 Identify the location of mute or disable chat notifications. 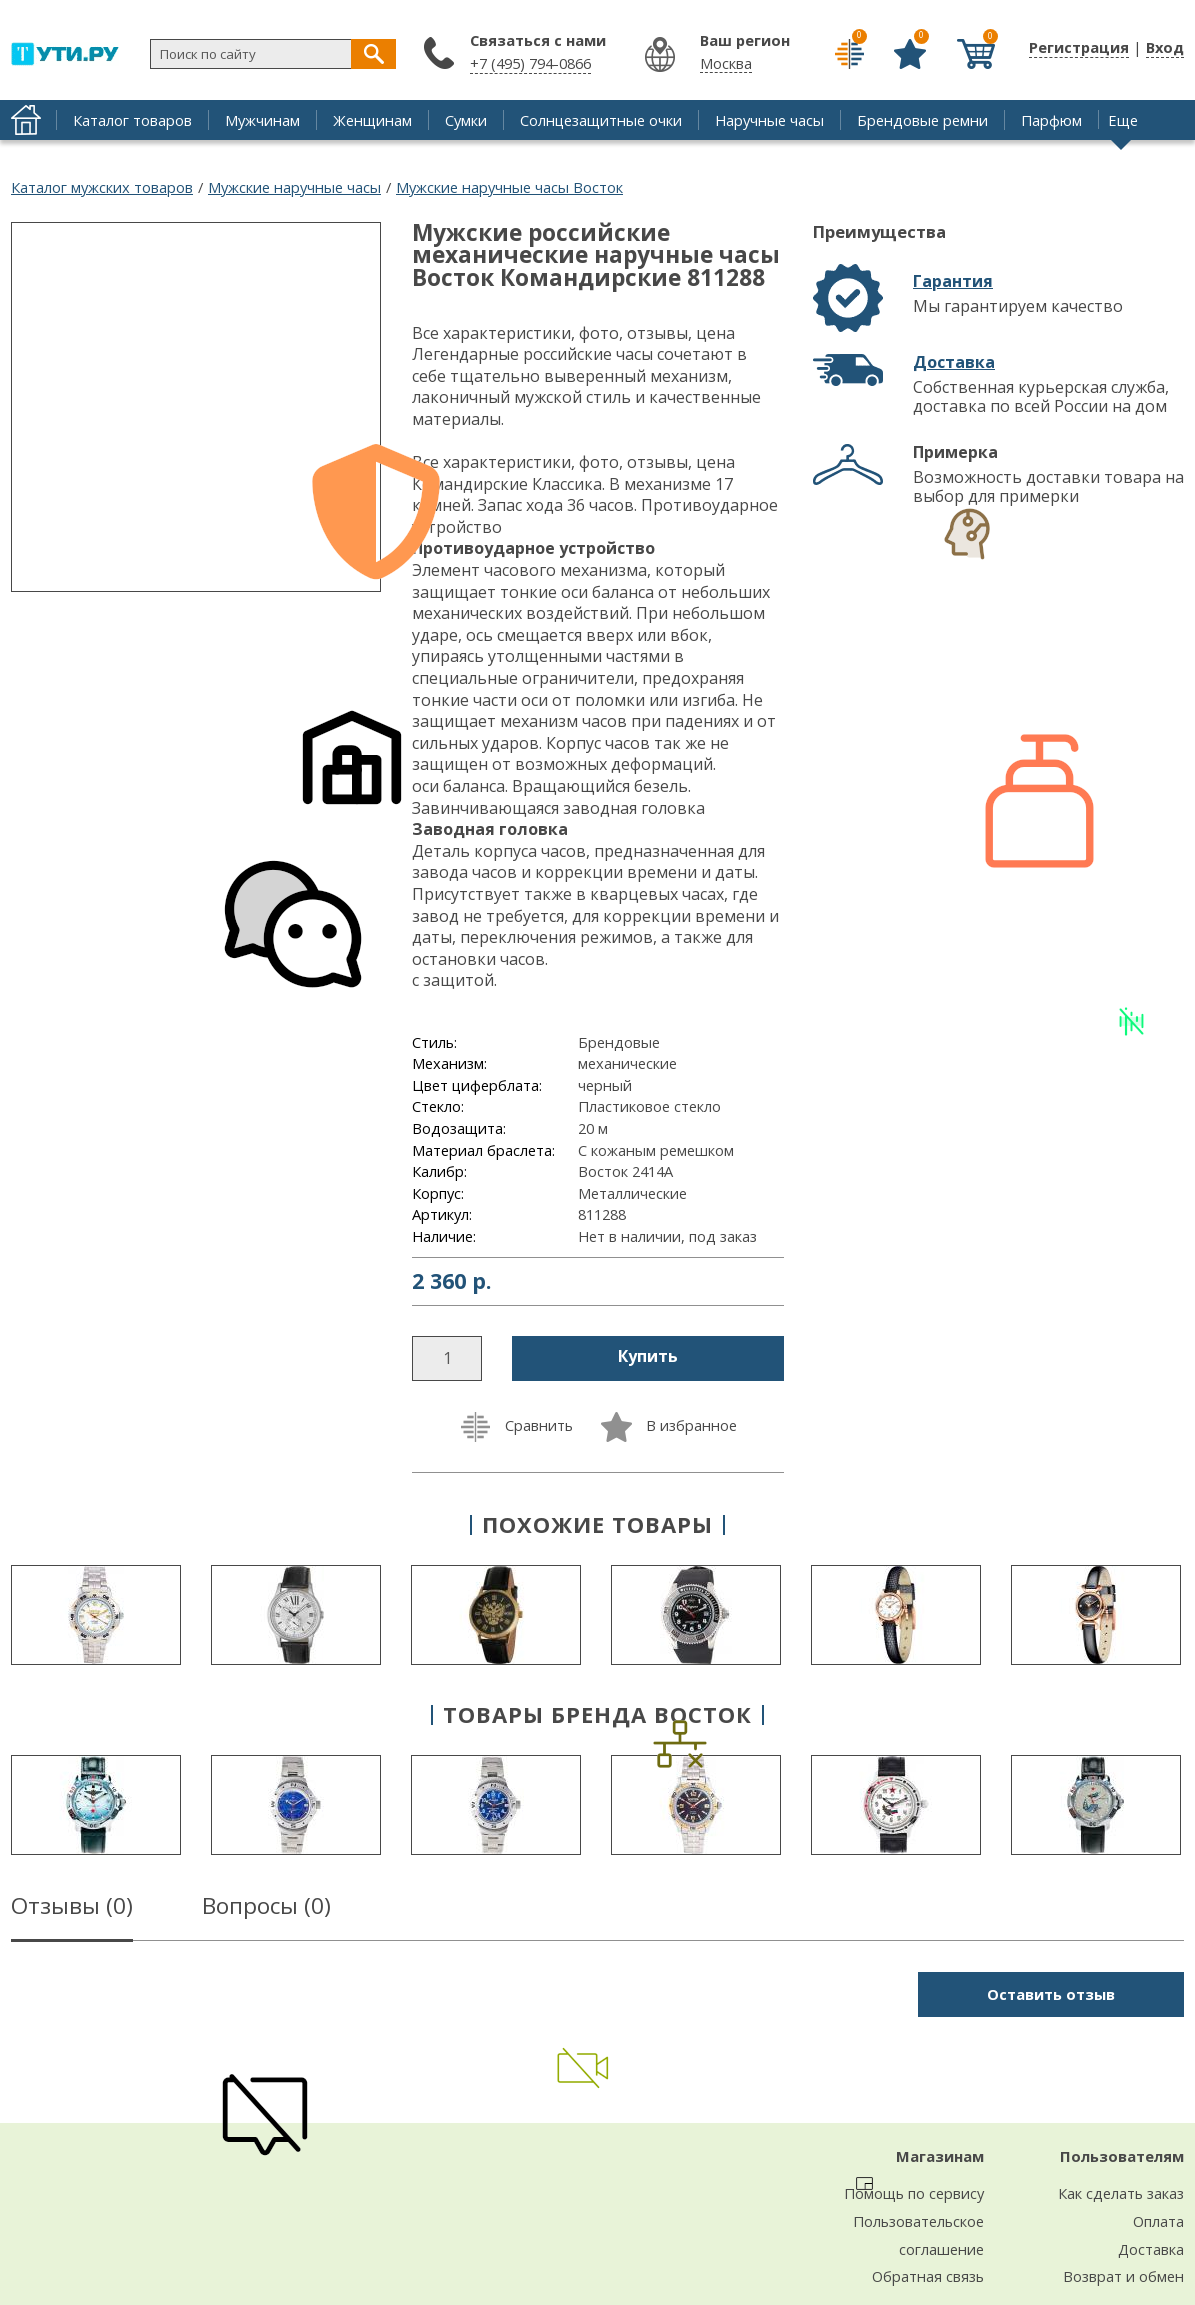
(265, 2113).